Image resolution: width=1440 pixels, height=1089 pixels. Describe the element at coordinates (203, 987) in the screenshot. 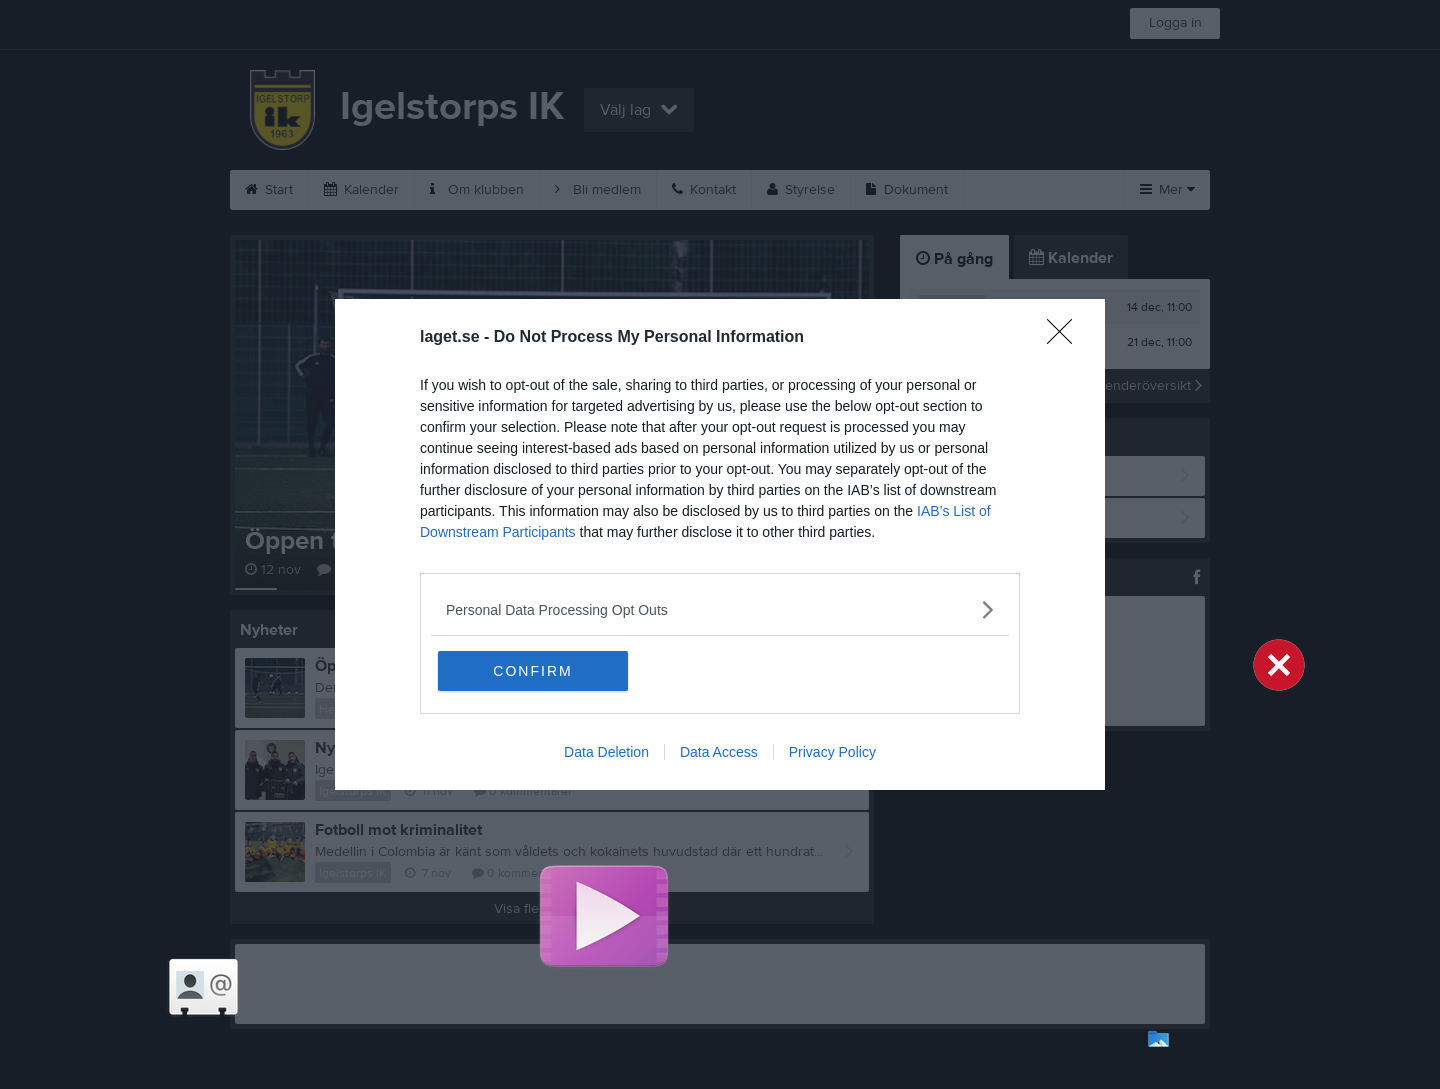

I see `view contact card or vCard file` at that location.